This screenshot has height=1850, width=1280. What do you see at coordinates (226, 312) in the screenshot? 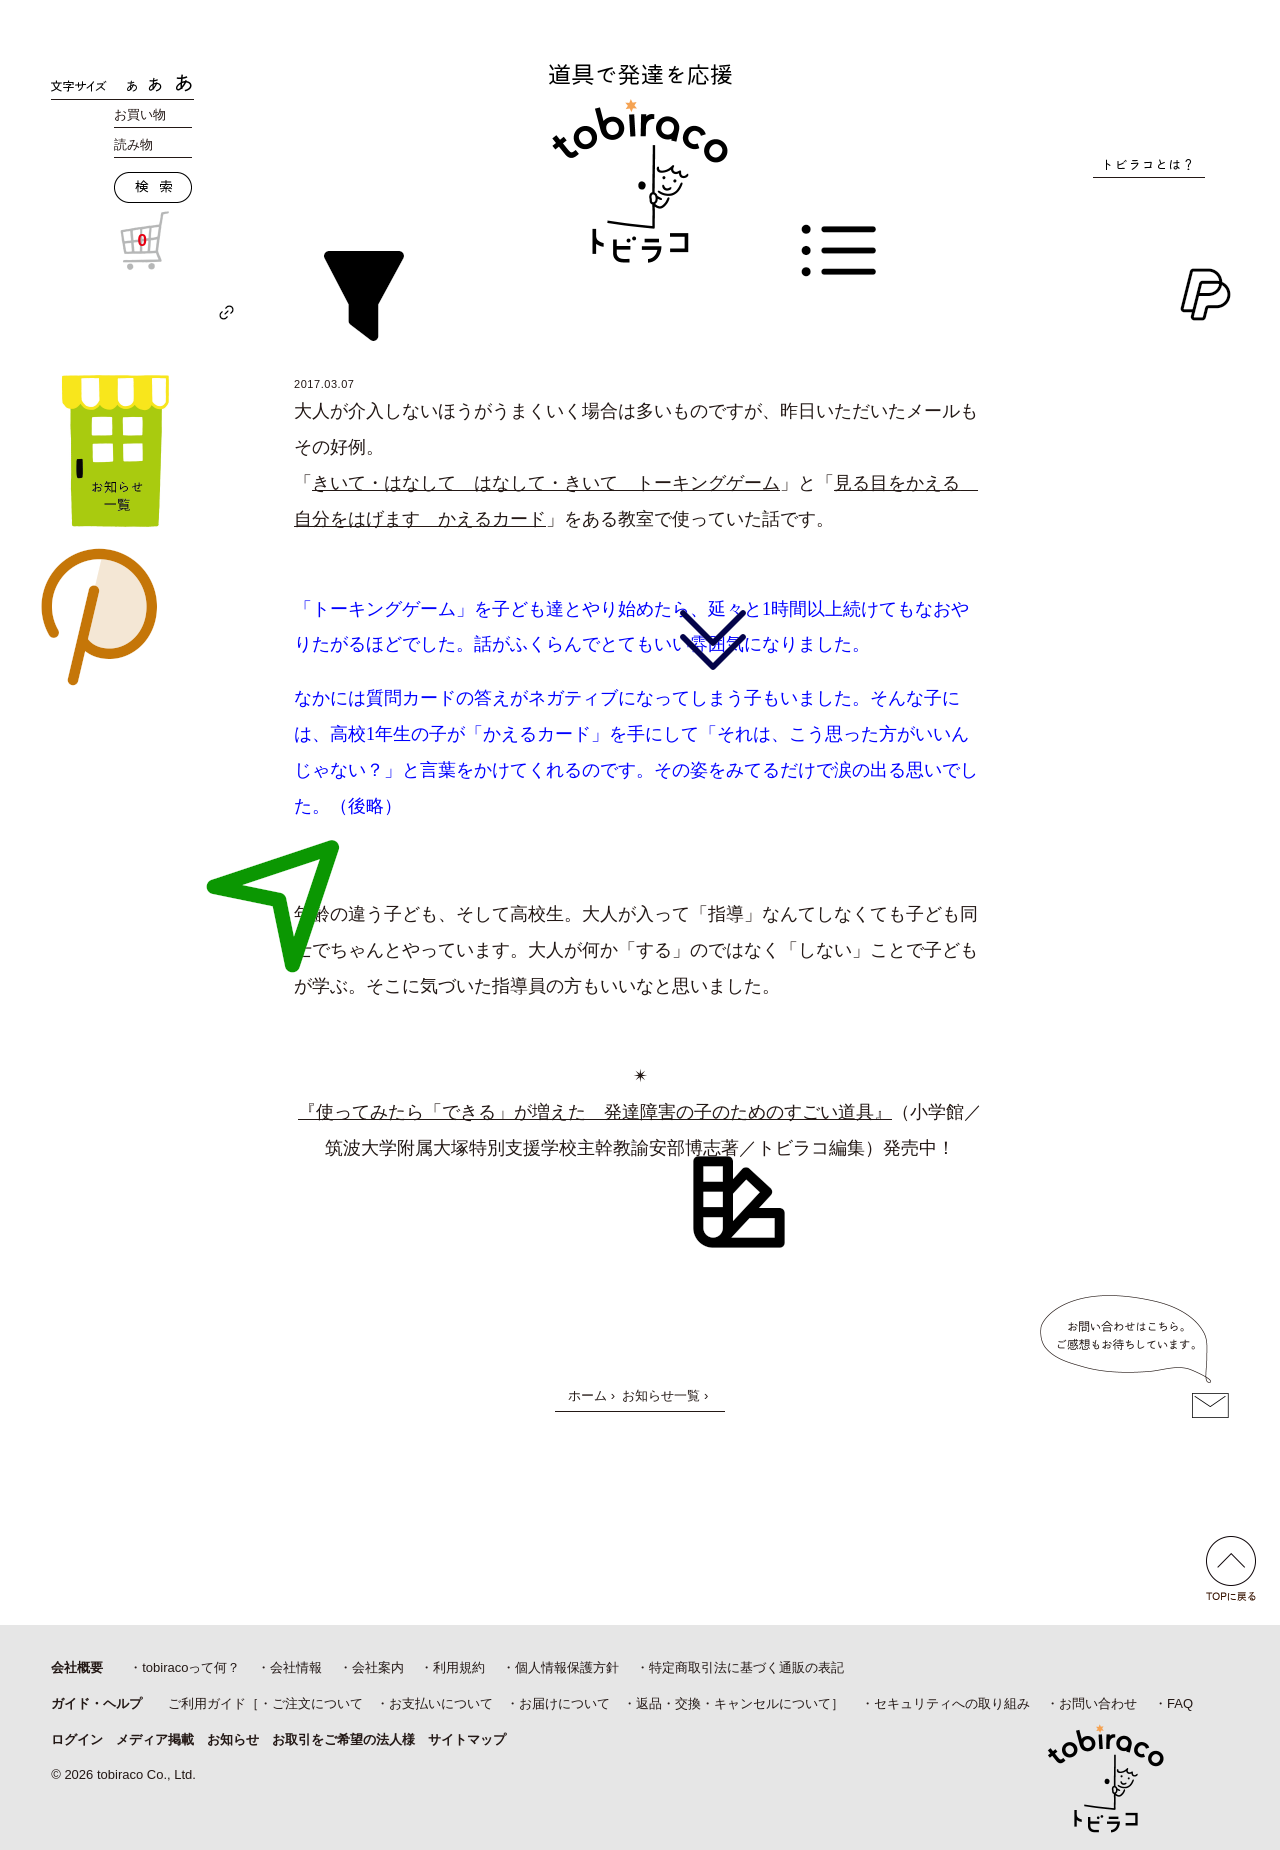
I see `copy or share a link` at bounding box center [226, 312].